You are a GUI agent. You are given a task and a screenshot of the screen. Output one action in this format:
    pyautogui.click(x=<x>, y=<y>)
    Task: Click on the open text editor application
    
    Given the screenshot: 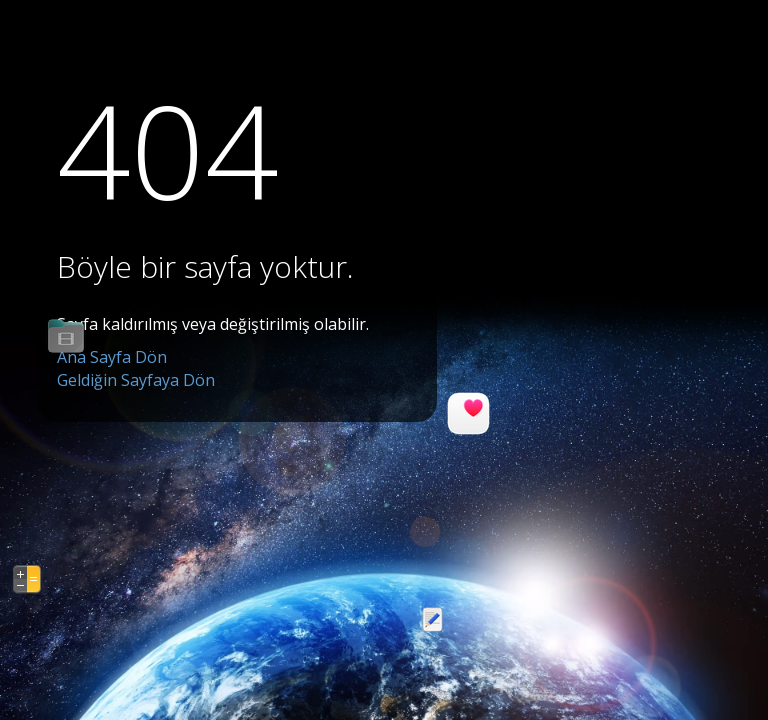 What is the action you would take?
    pyautogui.click(x=432, y=619)
    